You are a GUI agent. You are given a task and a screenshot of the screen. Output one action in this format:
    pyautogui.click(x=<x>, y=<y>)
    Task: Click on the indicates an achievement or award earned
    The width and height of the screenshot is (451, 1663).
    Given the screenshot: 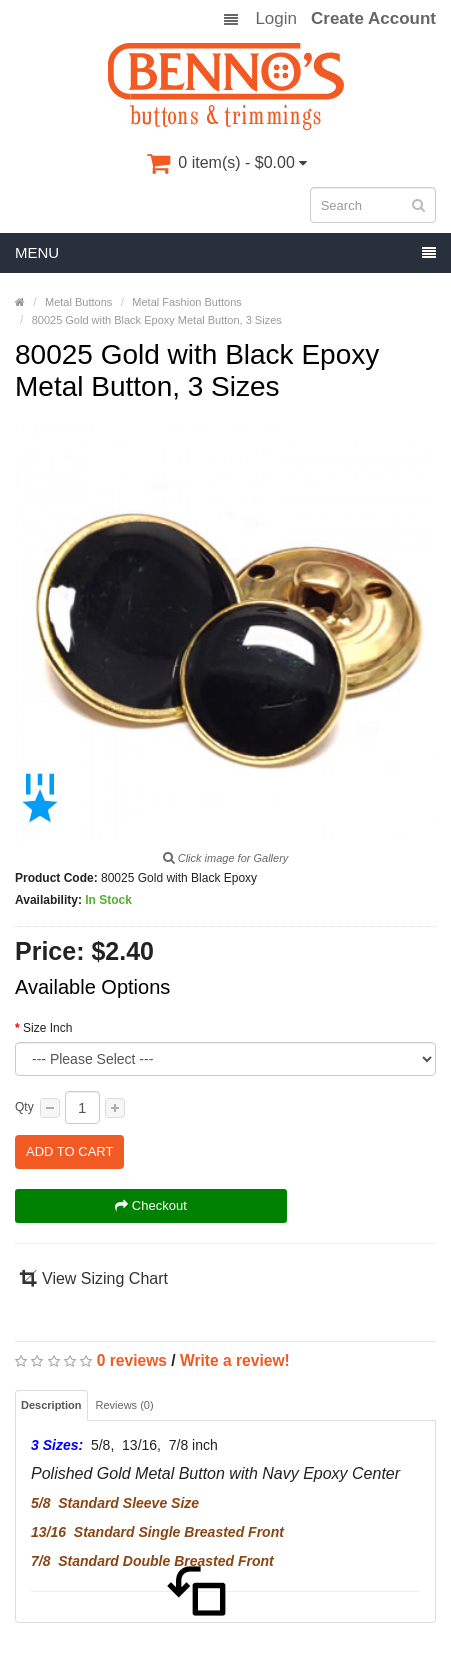 What is the action you would take?
    pyautogui.click(x=40, y=797)
    